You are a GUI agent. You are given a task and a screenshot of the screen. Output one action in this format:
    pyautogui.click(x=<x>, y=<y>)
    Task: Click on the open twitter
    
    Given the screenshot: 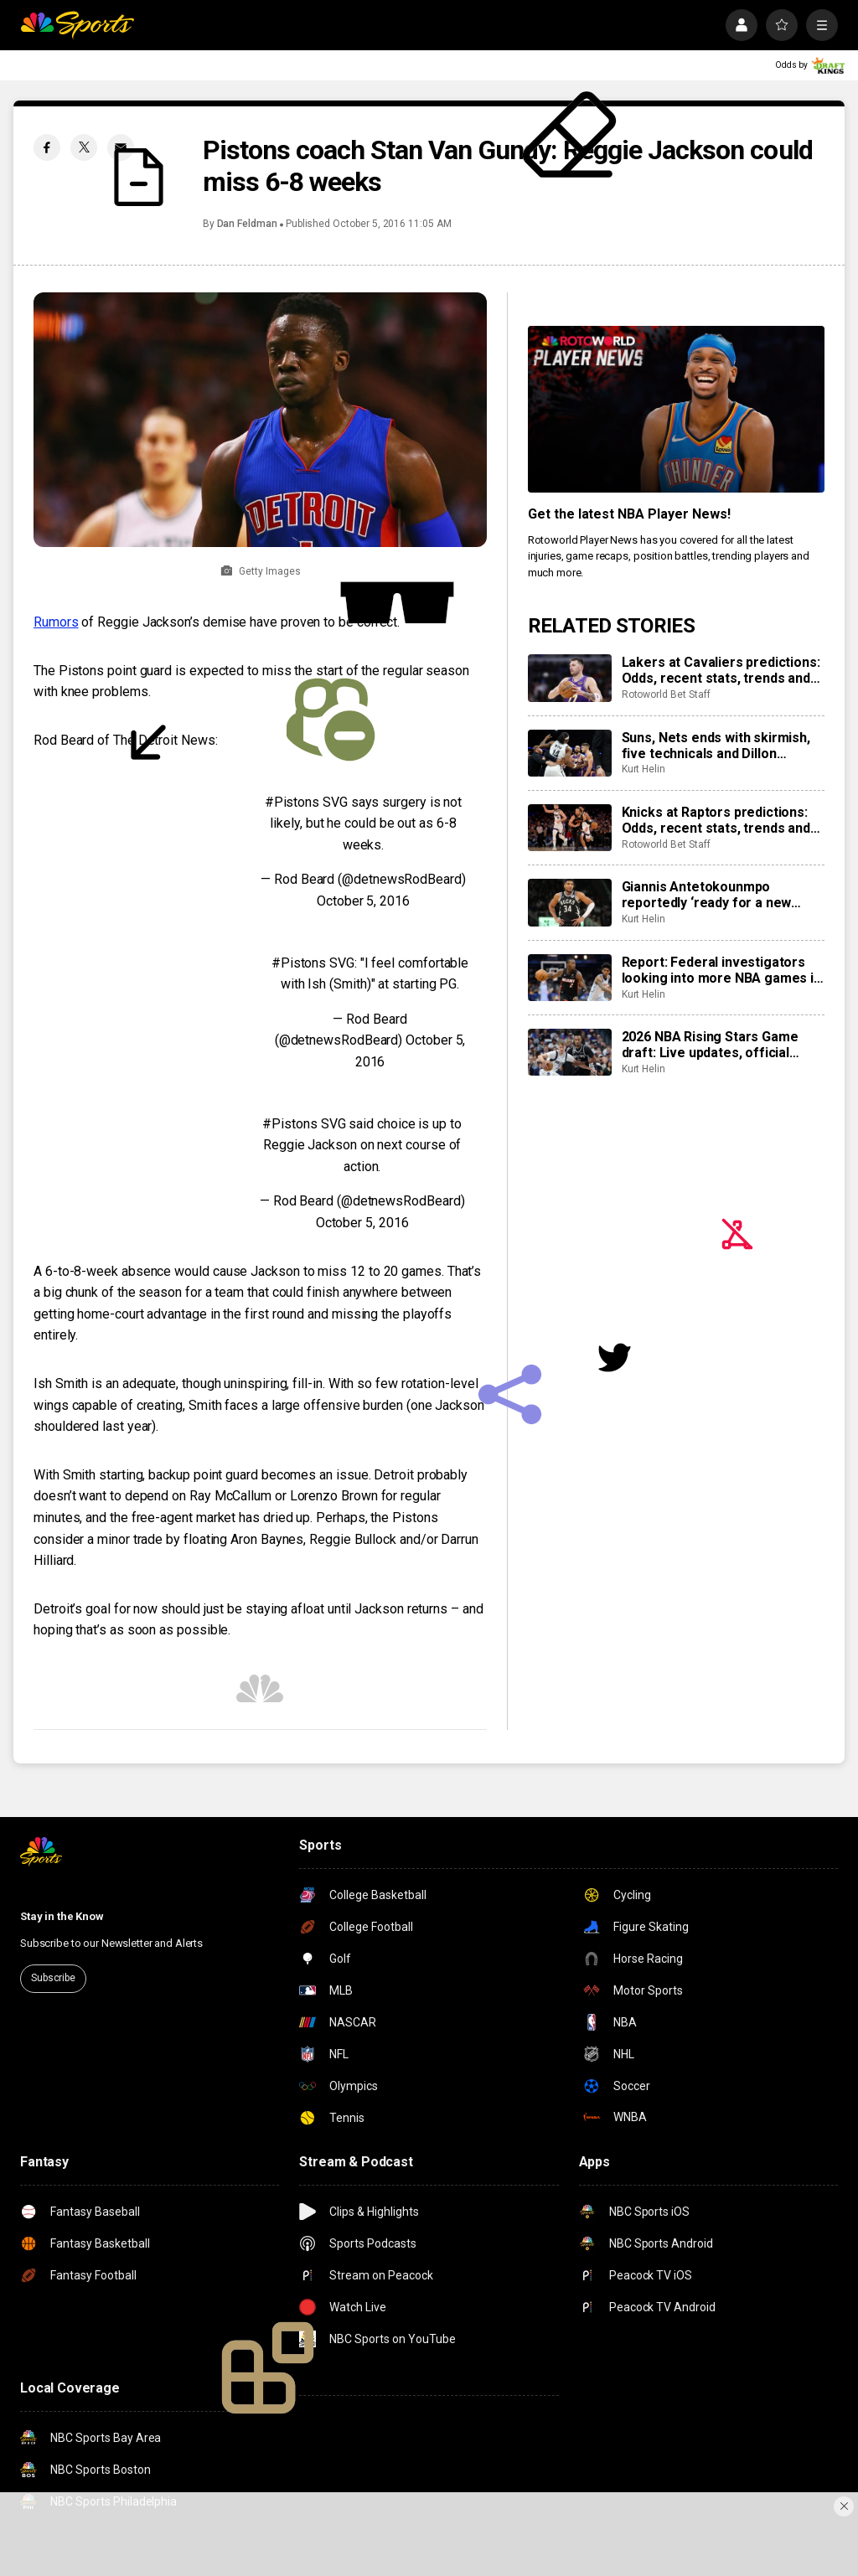 What is the action you would take?
    pyautogui.click(x=614, y=1357)
    